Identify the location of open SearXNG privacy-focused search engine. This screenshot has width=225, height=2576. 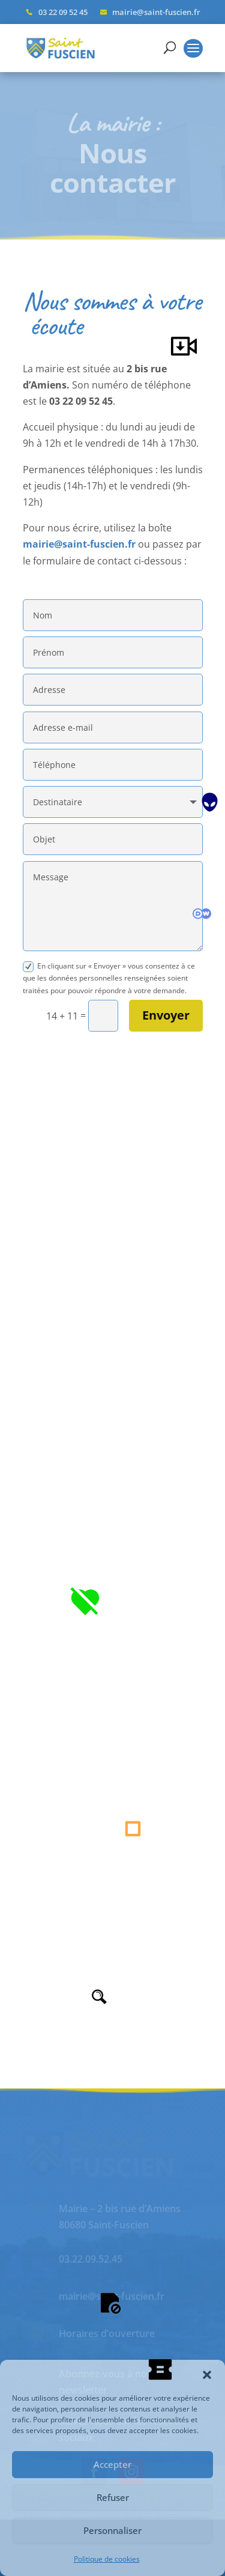
(99, 1997).